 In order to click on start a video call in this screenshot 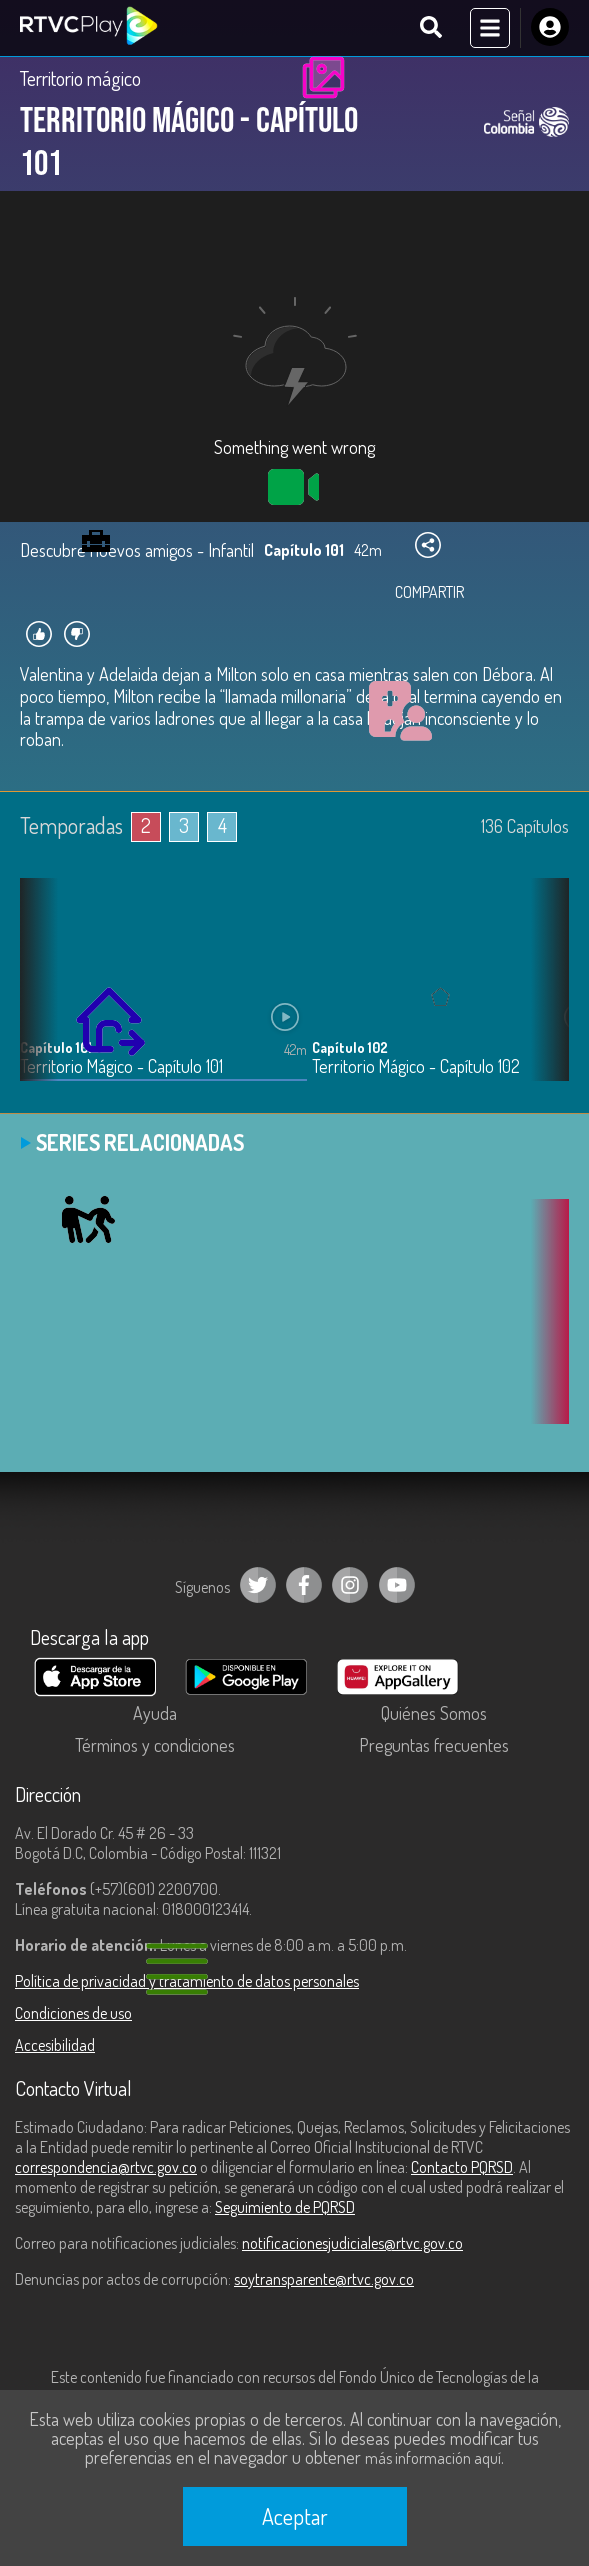, I will do `click(292, 487)`.